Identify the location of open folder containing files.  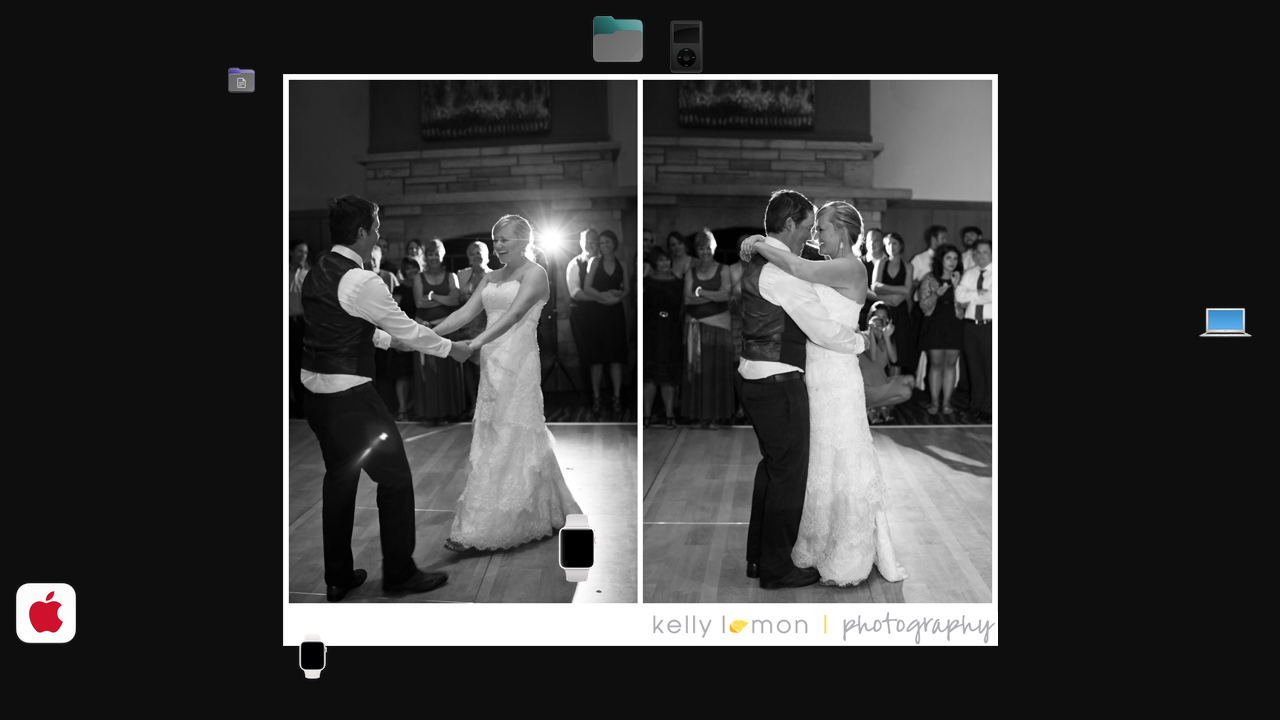
(618, 39).